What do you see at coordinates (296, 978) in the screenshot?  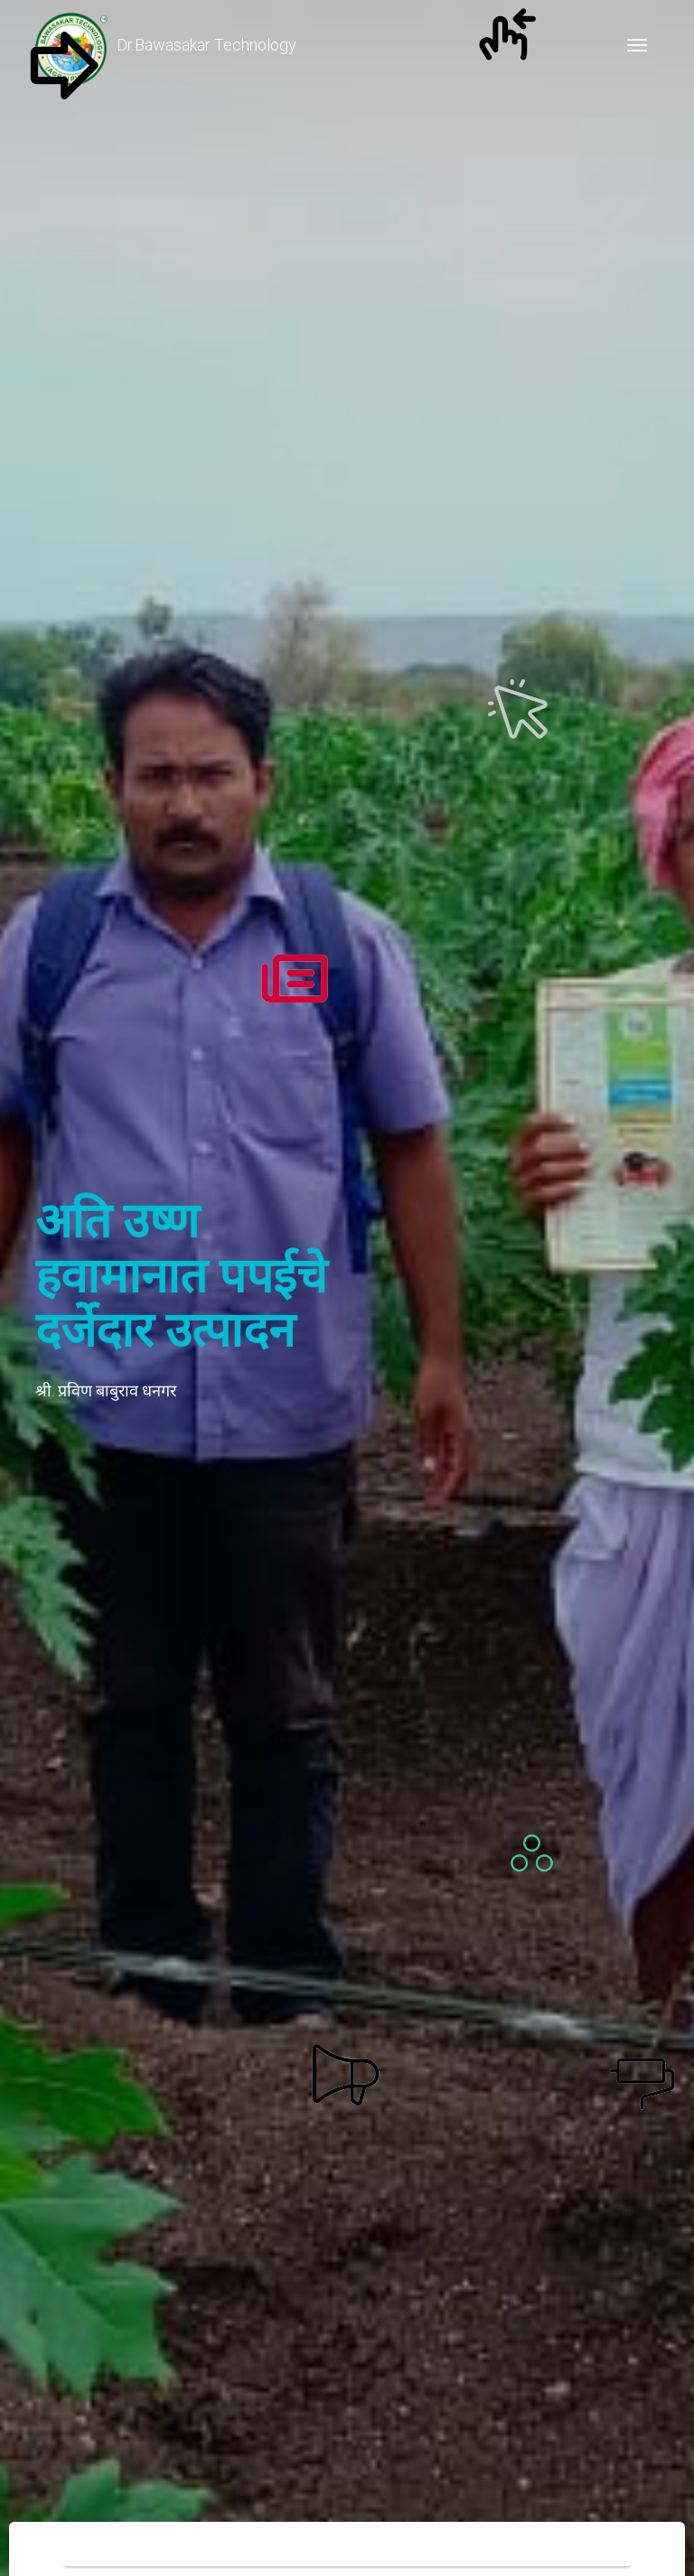 I see `view news articles` at bounding box center [296, 978].